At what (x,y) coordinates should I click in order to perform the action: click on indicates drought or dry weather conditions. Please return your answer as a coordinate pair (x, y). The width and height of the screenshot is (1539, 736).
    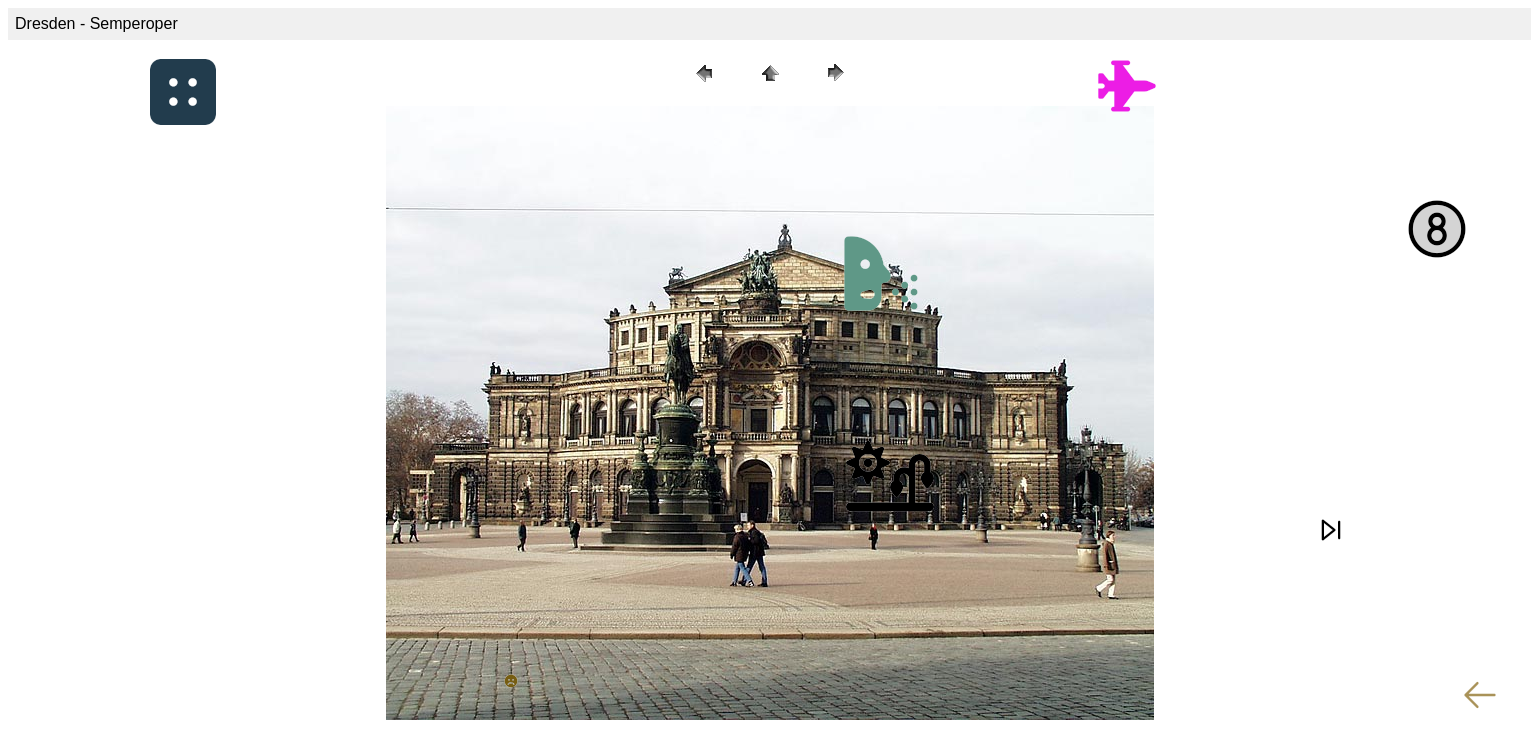
    Looking at the image, I should click on (890, 476).